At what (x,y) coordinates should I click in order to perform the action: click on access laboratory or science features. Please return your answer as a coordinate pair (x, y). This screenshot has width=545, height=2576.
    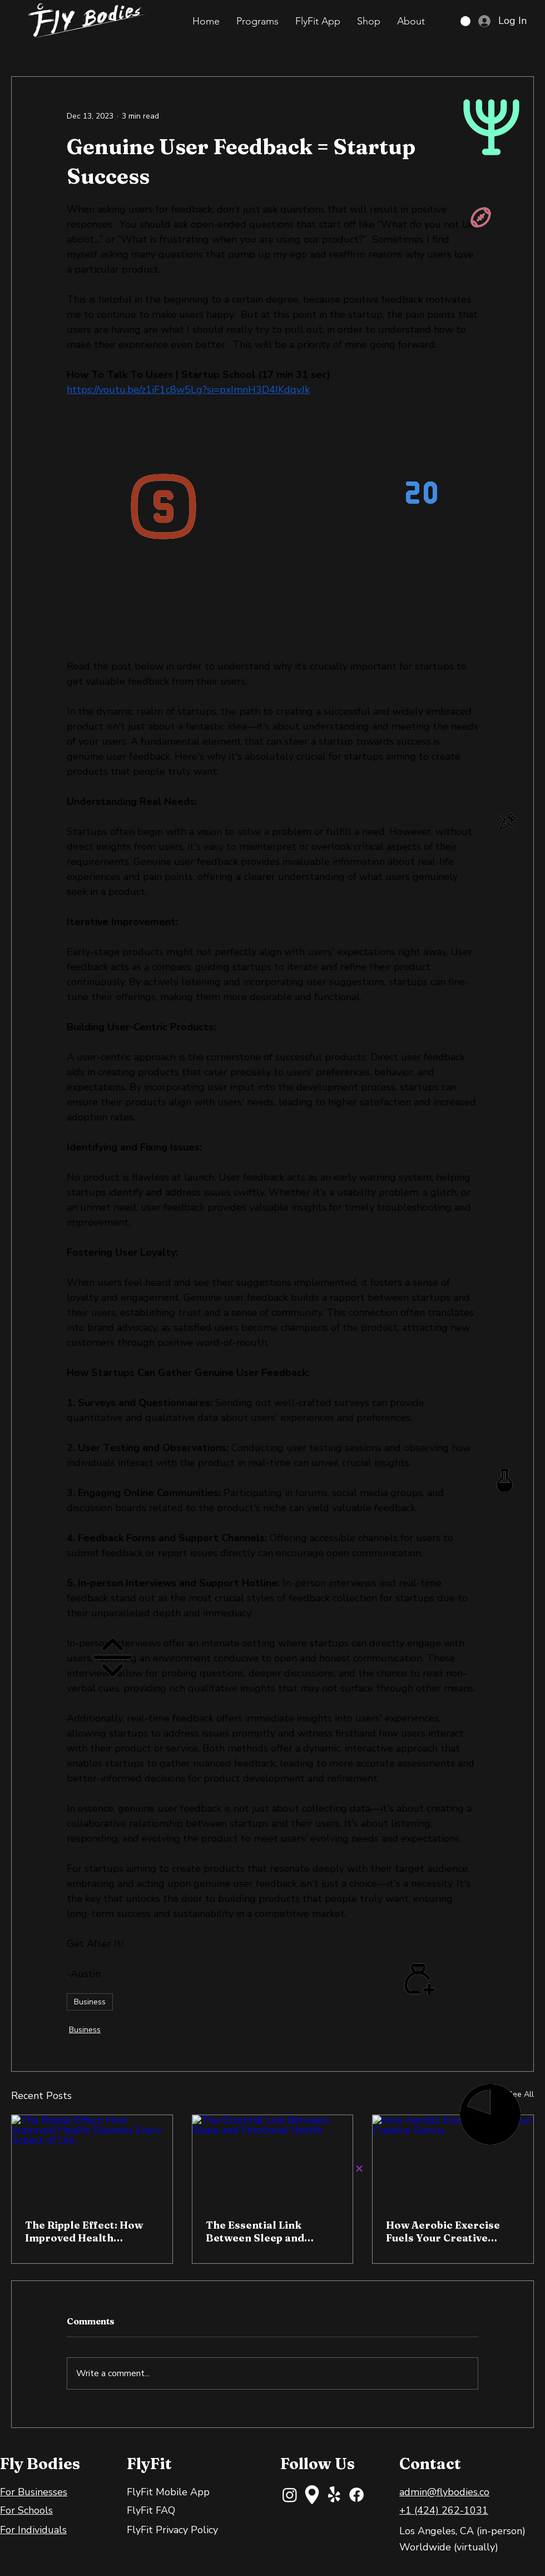
    Looking at the image, I should click on (504, 1480).